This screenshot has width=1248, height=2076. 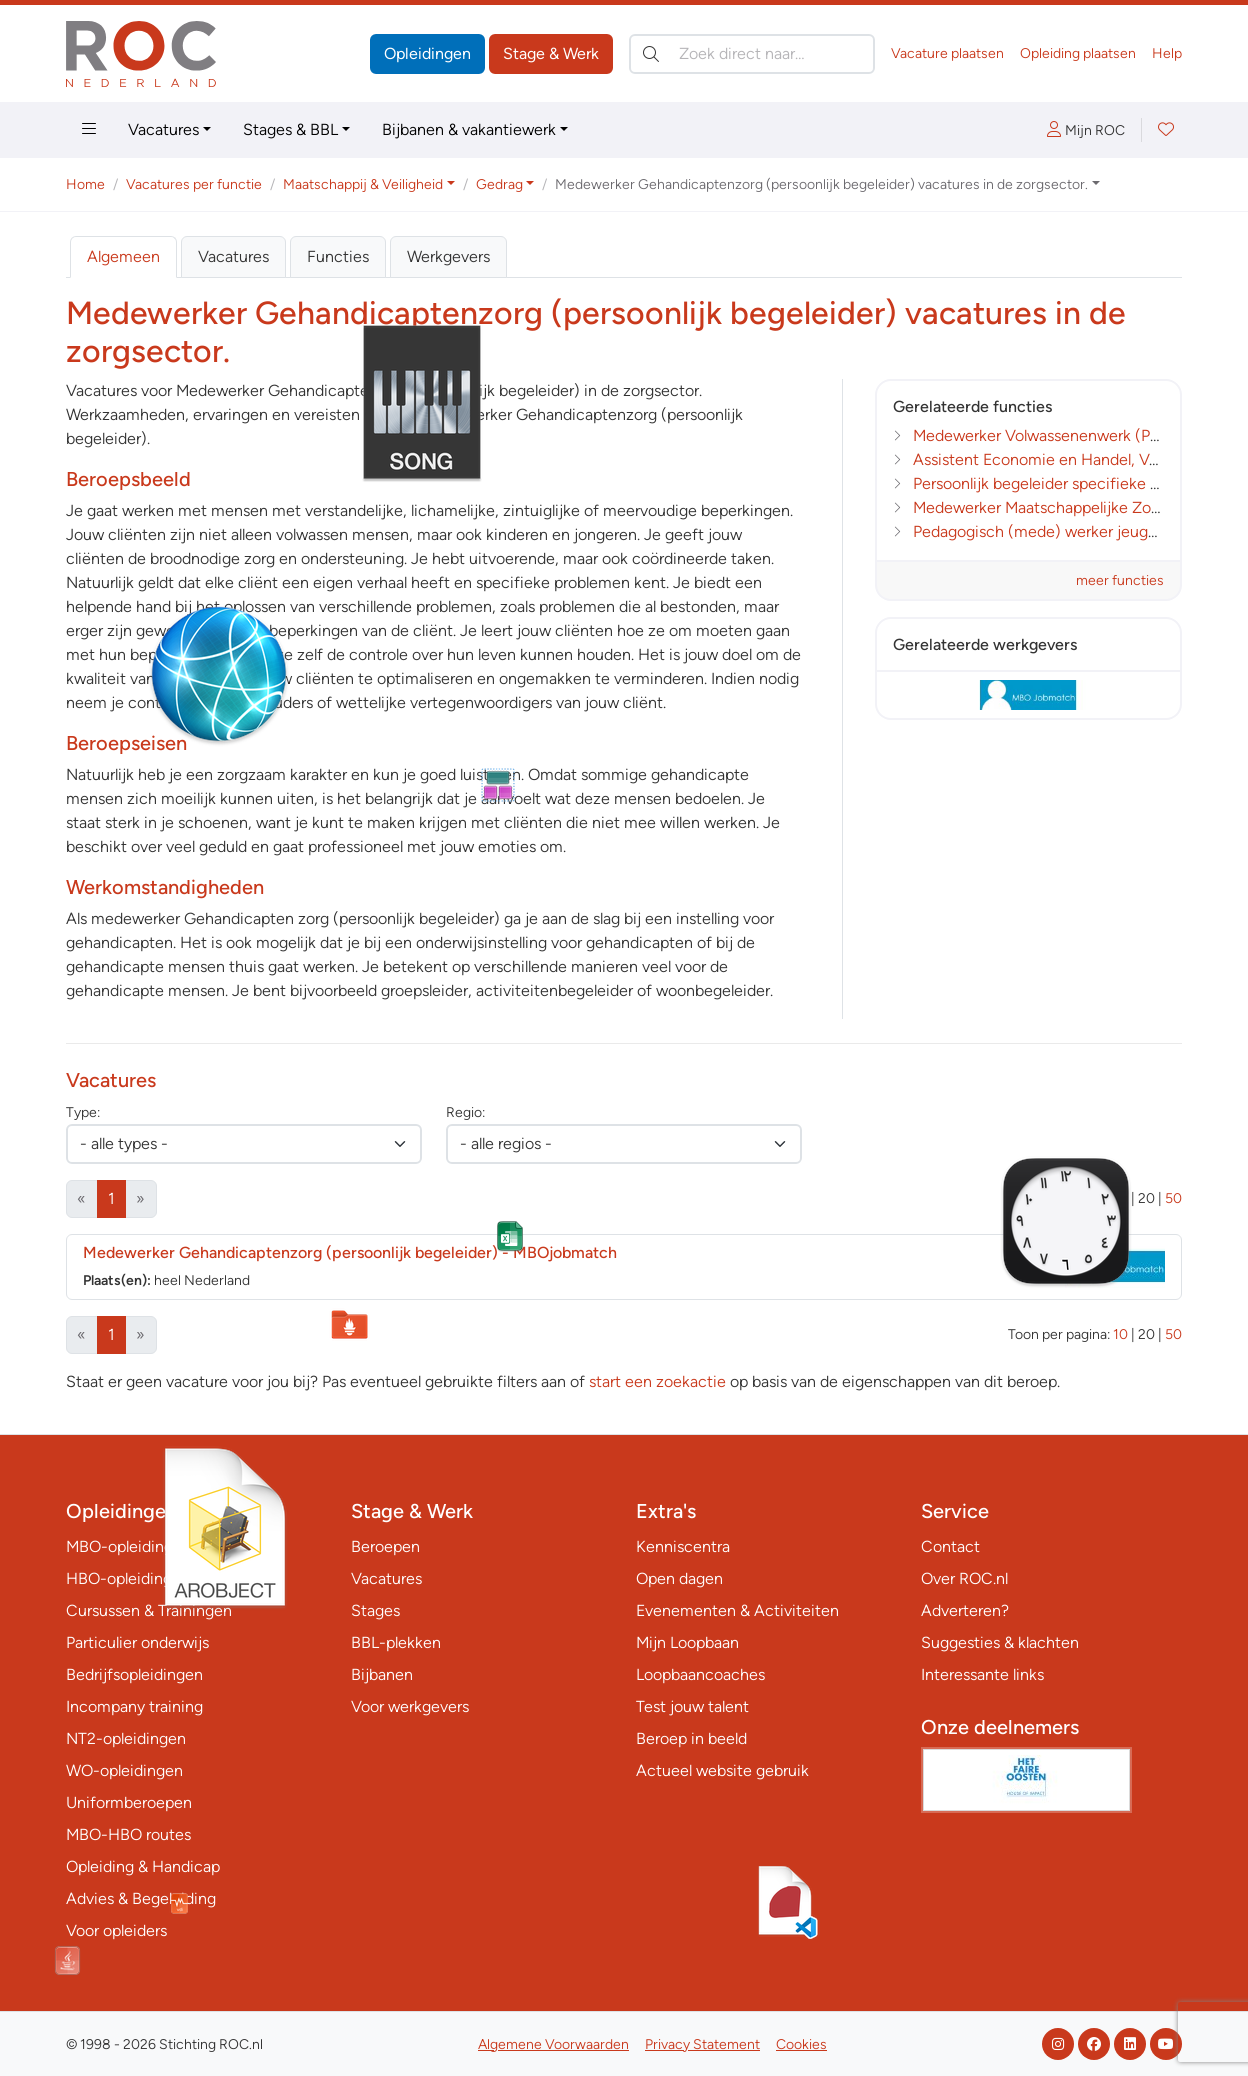 What do you see at coordinates (349, 1325) in the screenshot?
I see `open prometheus monitoring project folder` at bounding box center [349, 1325].